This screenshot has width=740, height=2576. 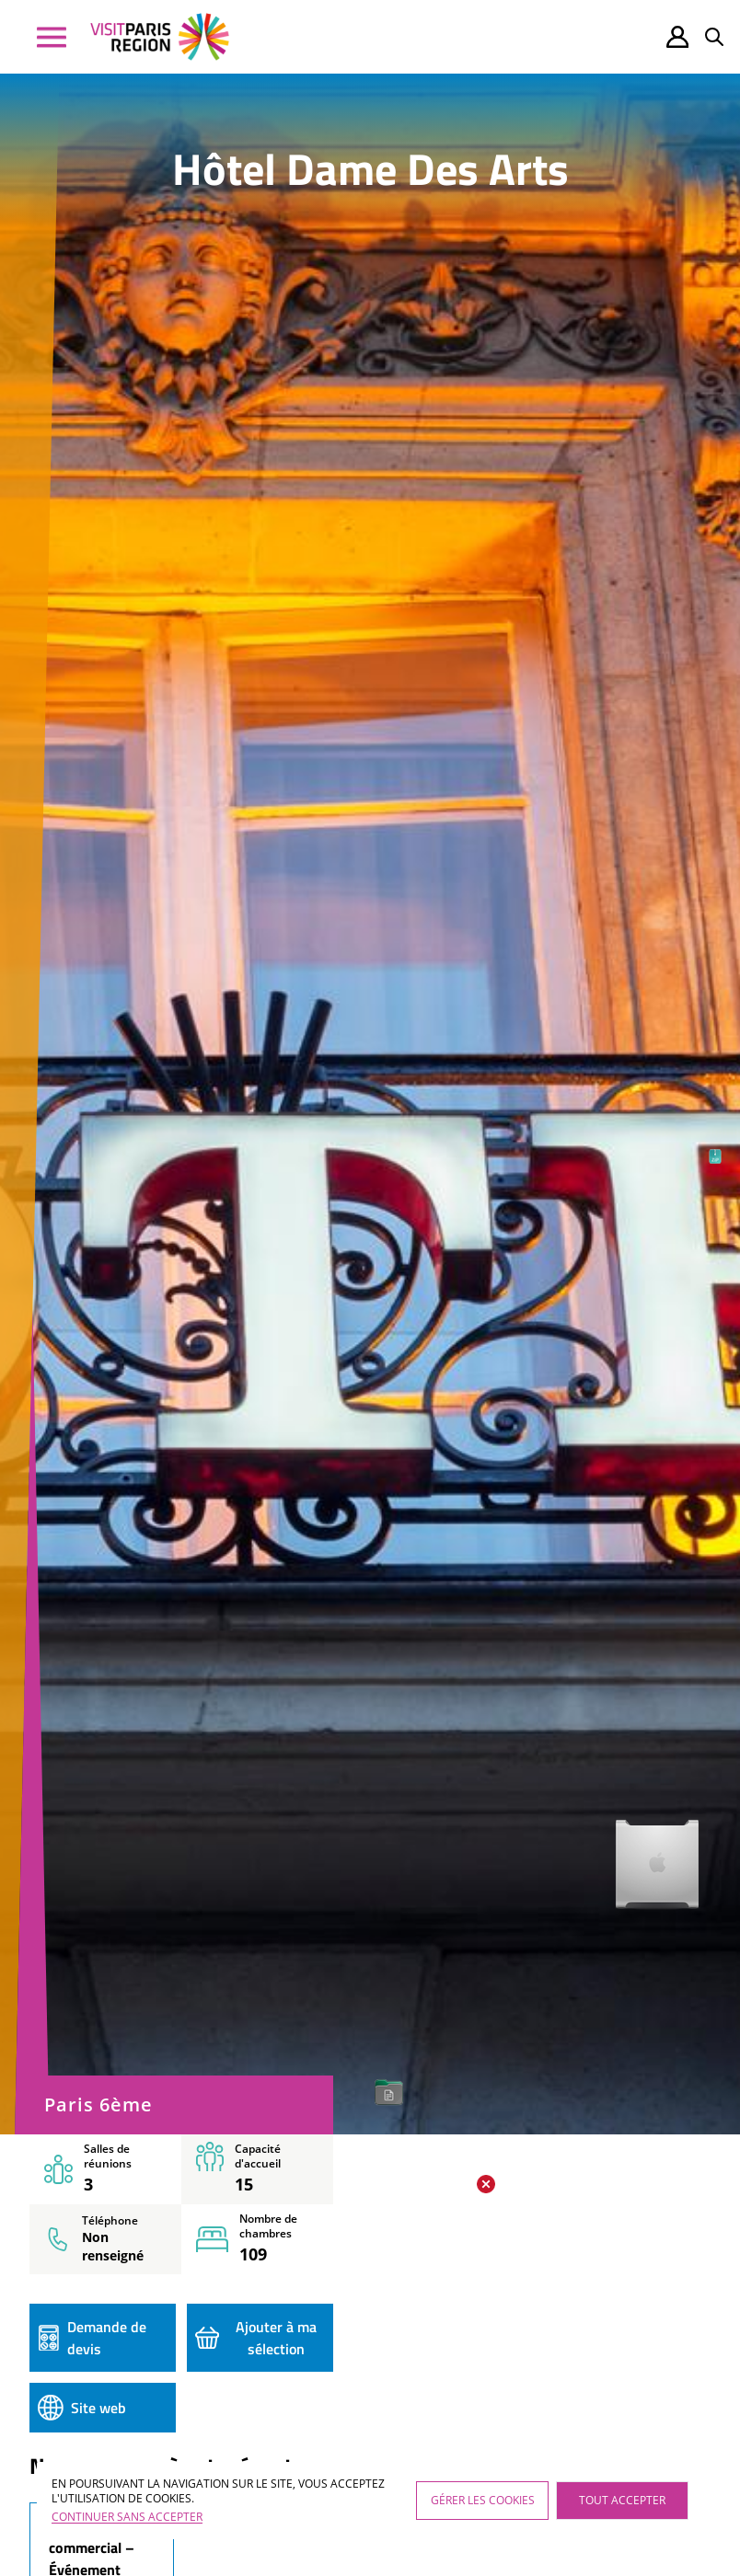 What do you see at coordinates (388, 2091) in the screenshot?
I see `open your documents folder` at bounding box center [388, 2091].